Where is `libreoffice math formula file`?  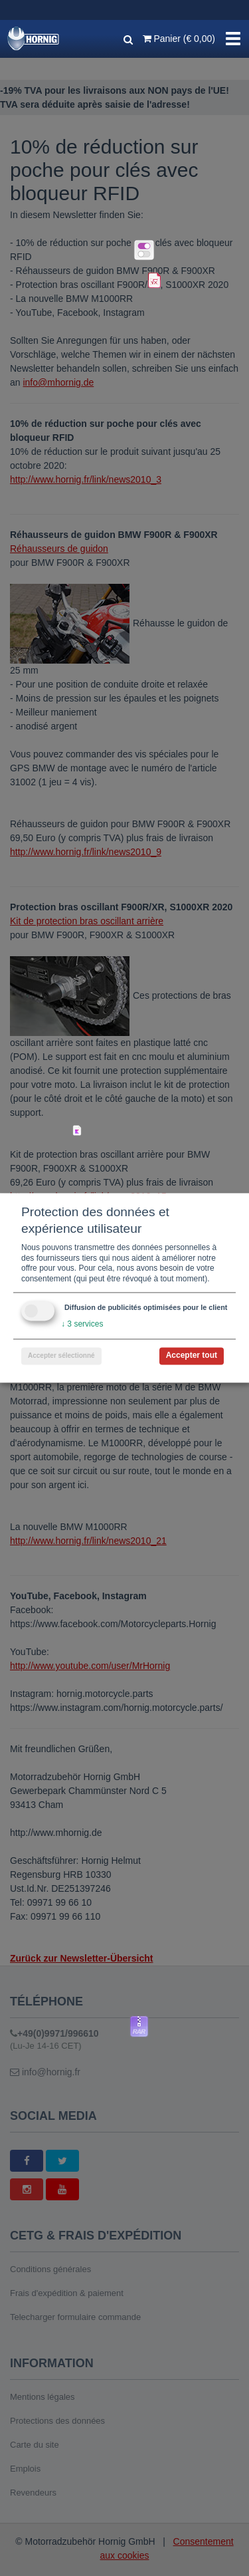 libreoffice math formula file is located at coordinates (154, 280).